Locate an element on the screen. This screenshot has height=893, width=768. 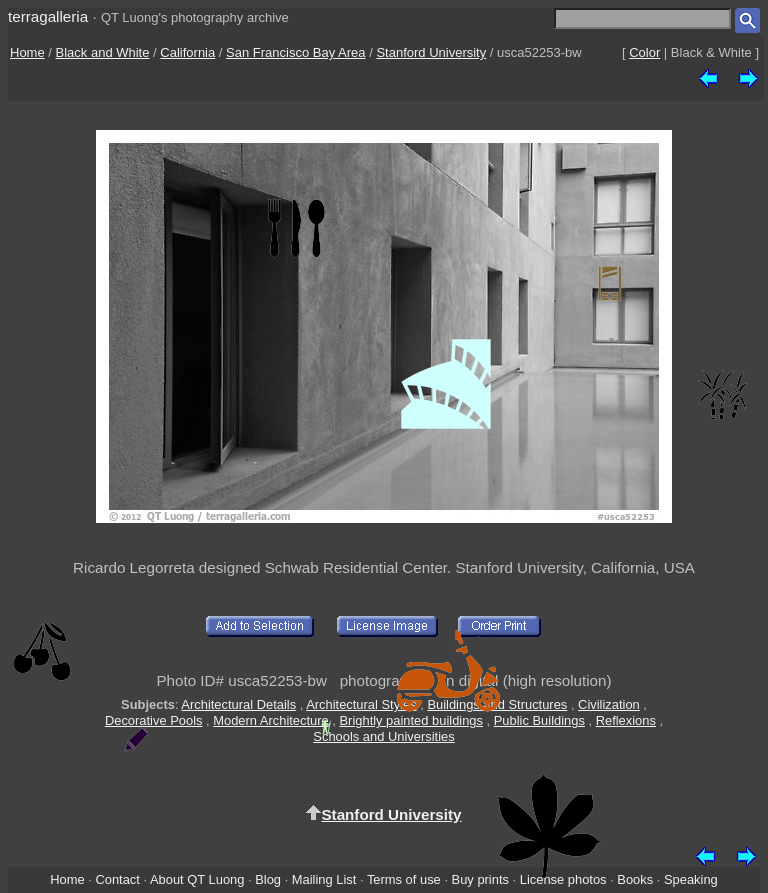
indicates bonus or reward in a game is located at coordinates (42, 650).